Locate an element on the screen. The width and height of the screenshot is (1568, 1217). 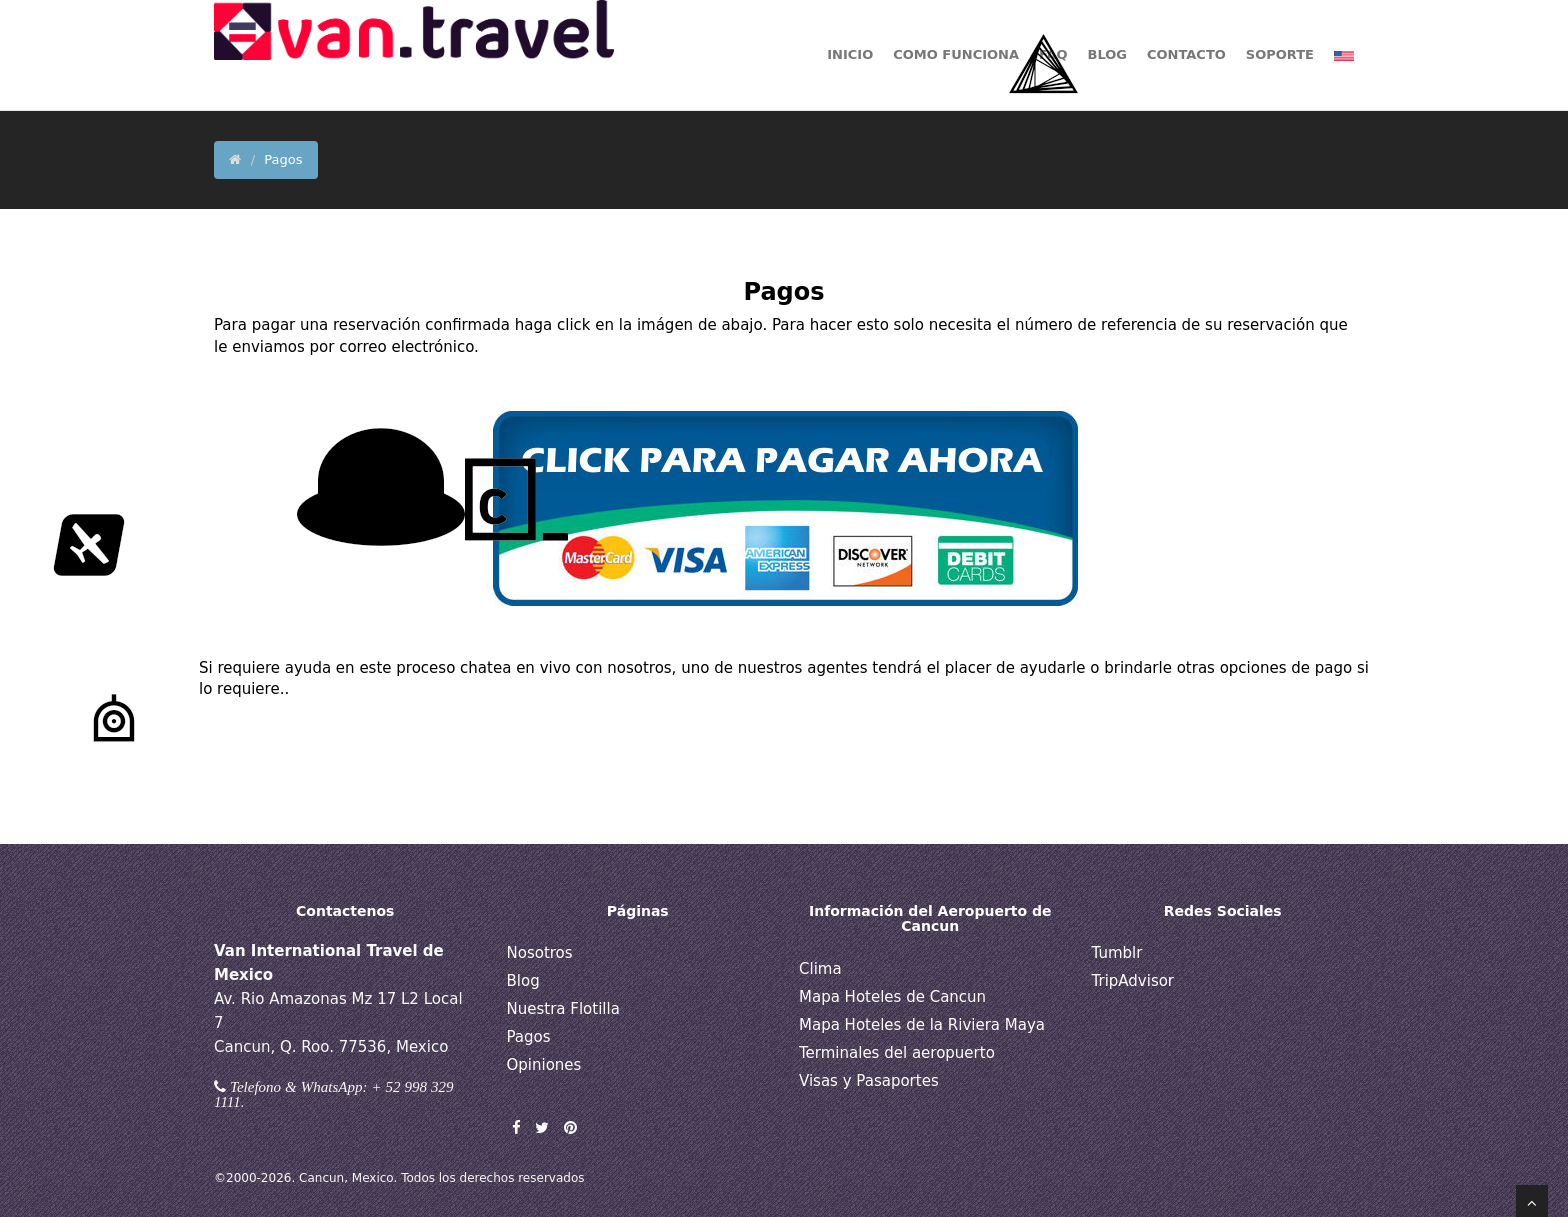
open codecademy app or website is located at coordinates (516, 499).